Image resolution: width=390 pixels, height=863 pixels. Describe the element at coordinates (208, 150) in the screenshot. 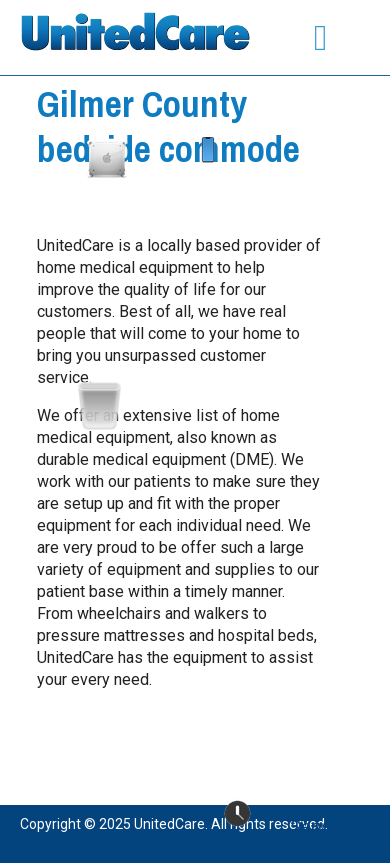

I see `iPhone 14 device icon` at that location.